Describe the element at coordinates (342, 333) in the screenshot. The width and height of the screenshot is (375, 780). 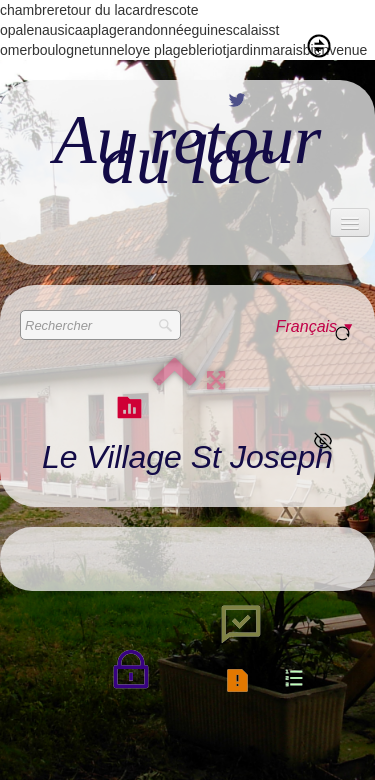
I see `restart the device` at that location.